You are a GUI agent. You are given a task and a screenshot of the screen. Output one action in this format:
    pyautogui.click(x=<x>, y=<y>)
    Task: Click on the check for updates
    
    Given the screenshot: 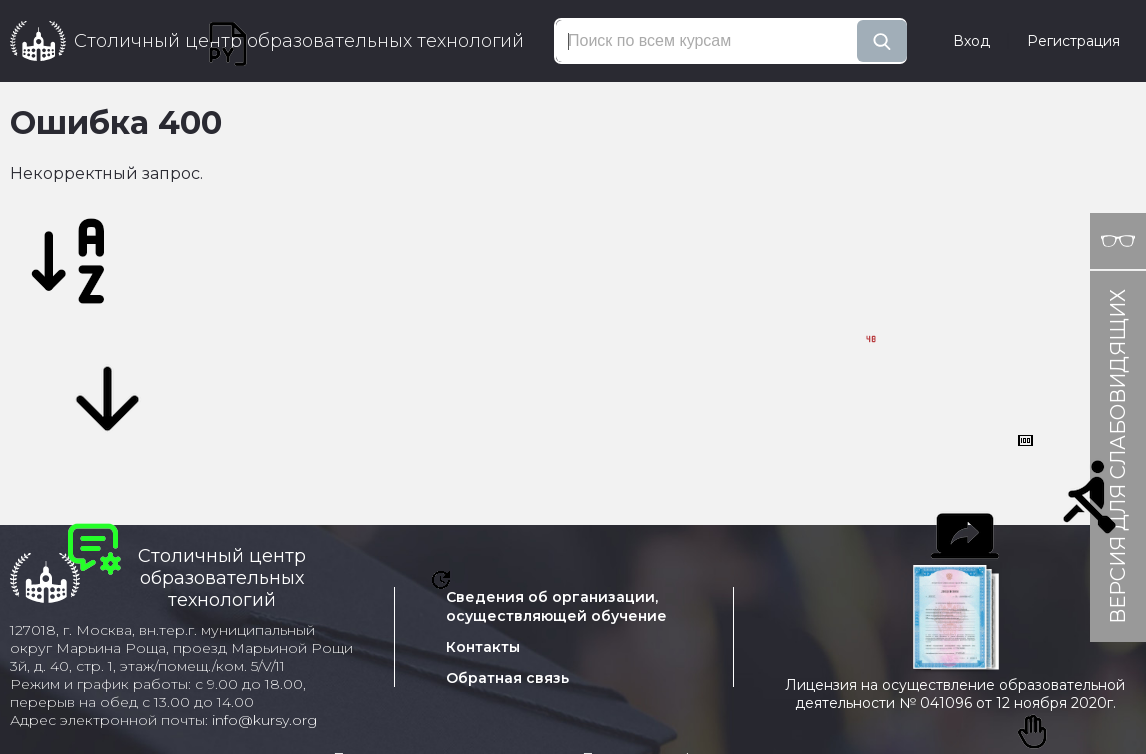 What is the action you would take?
    pyautogui.click(x=441, y=580)
    